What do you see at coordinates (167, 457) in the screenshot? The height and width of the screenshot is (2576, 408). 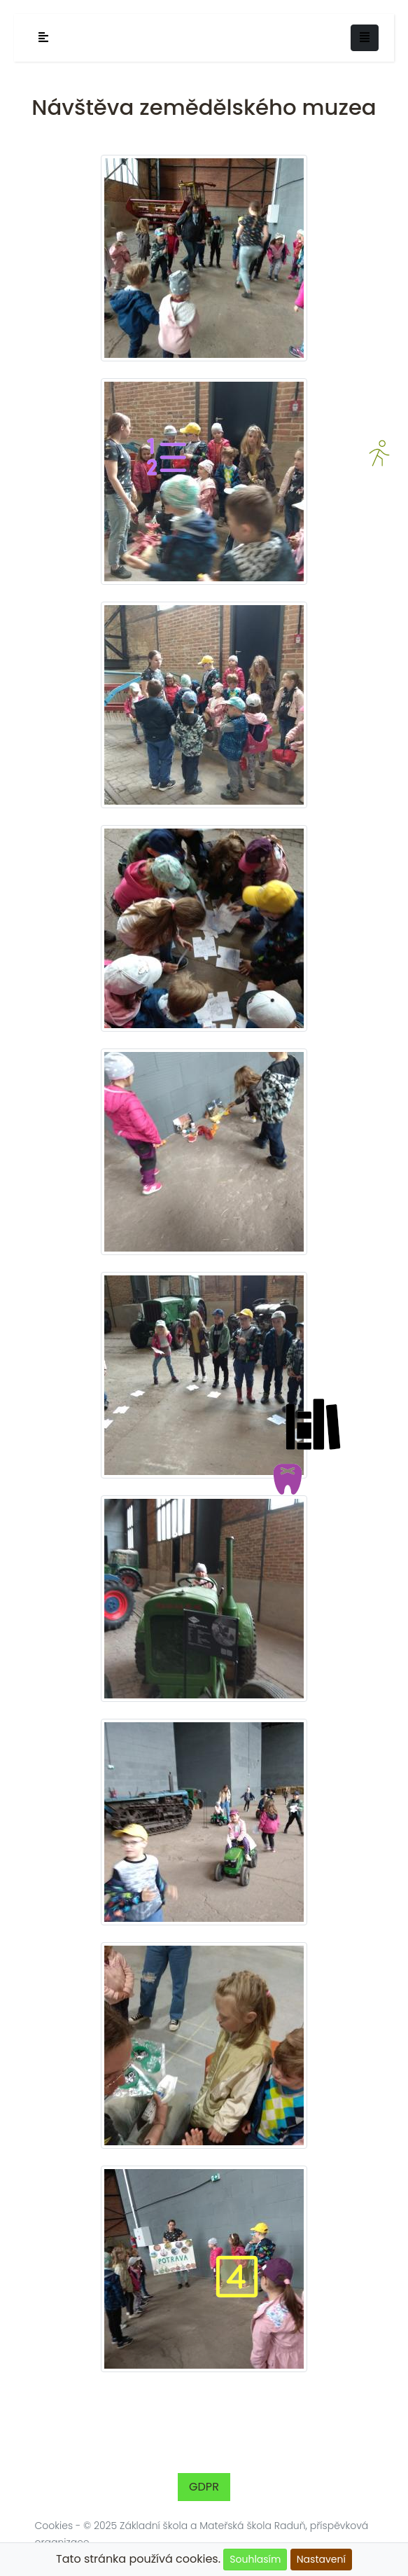 I see `create a numbered list` at bounding box center [167, 457].